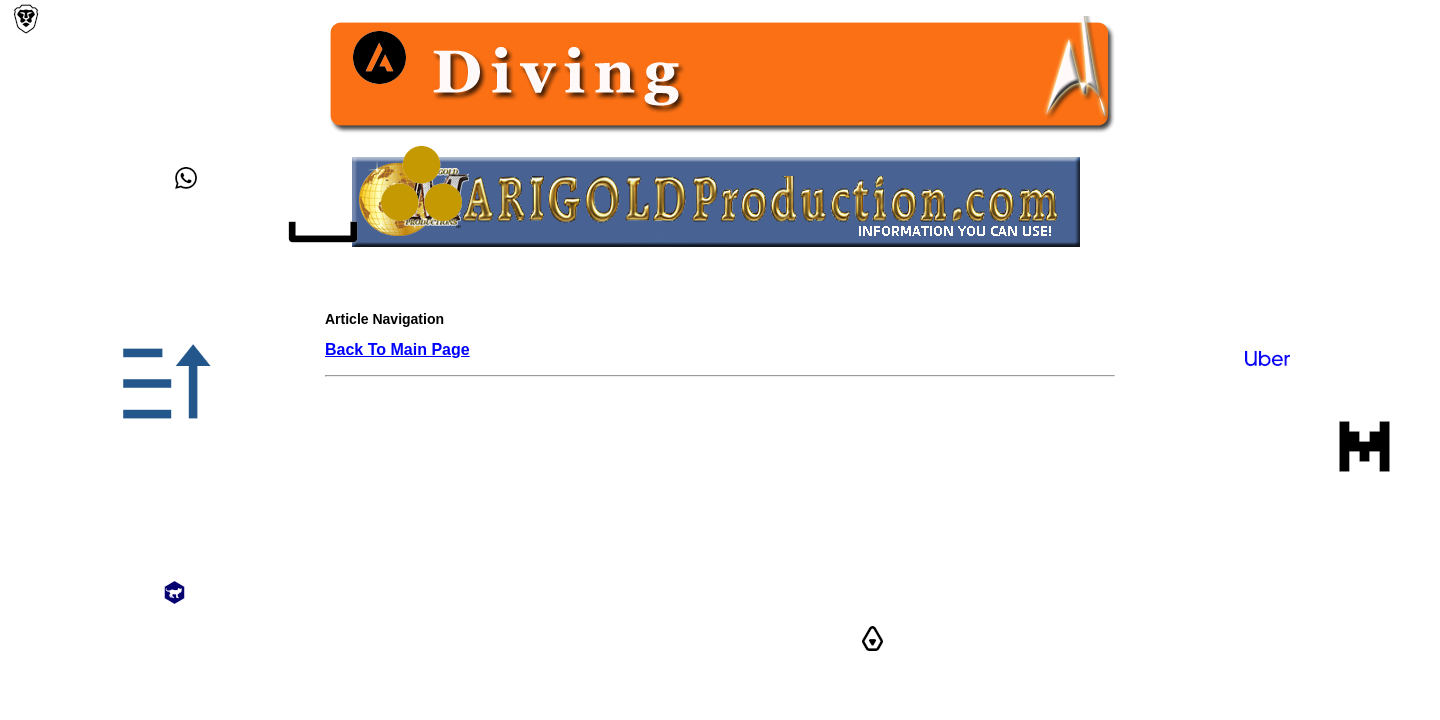  What do you see at coordinates (174, 592) in the screenshot?
I see `open TiddlyWiki application` at bounding box center [174, 592].